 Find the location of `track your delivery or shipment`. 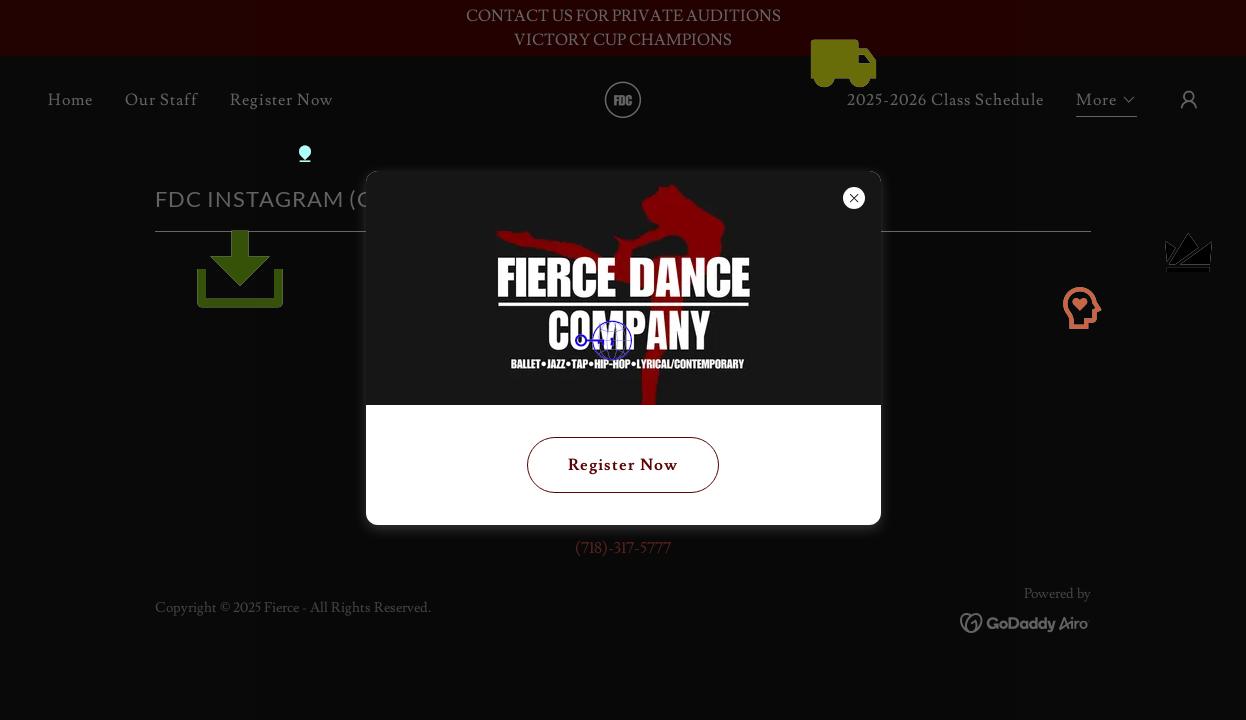

track your delivery or shipment is located at coordinates (843, 60).